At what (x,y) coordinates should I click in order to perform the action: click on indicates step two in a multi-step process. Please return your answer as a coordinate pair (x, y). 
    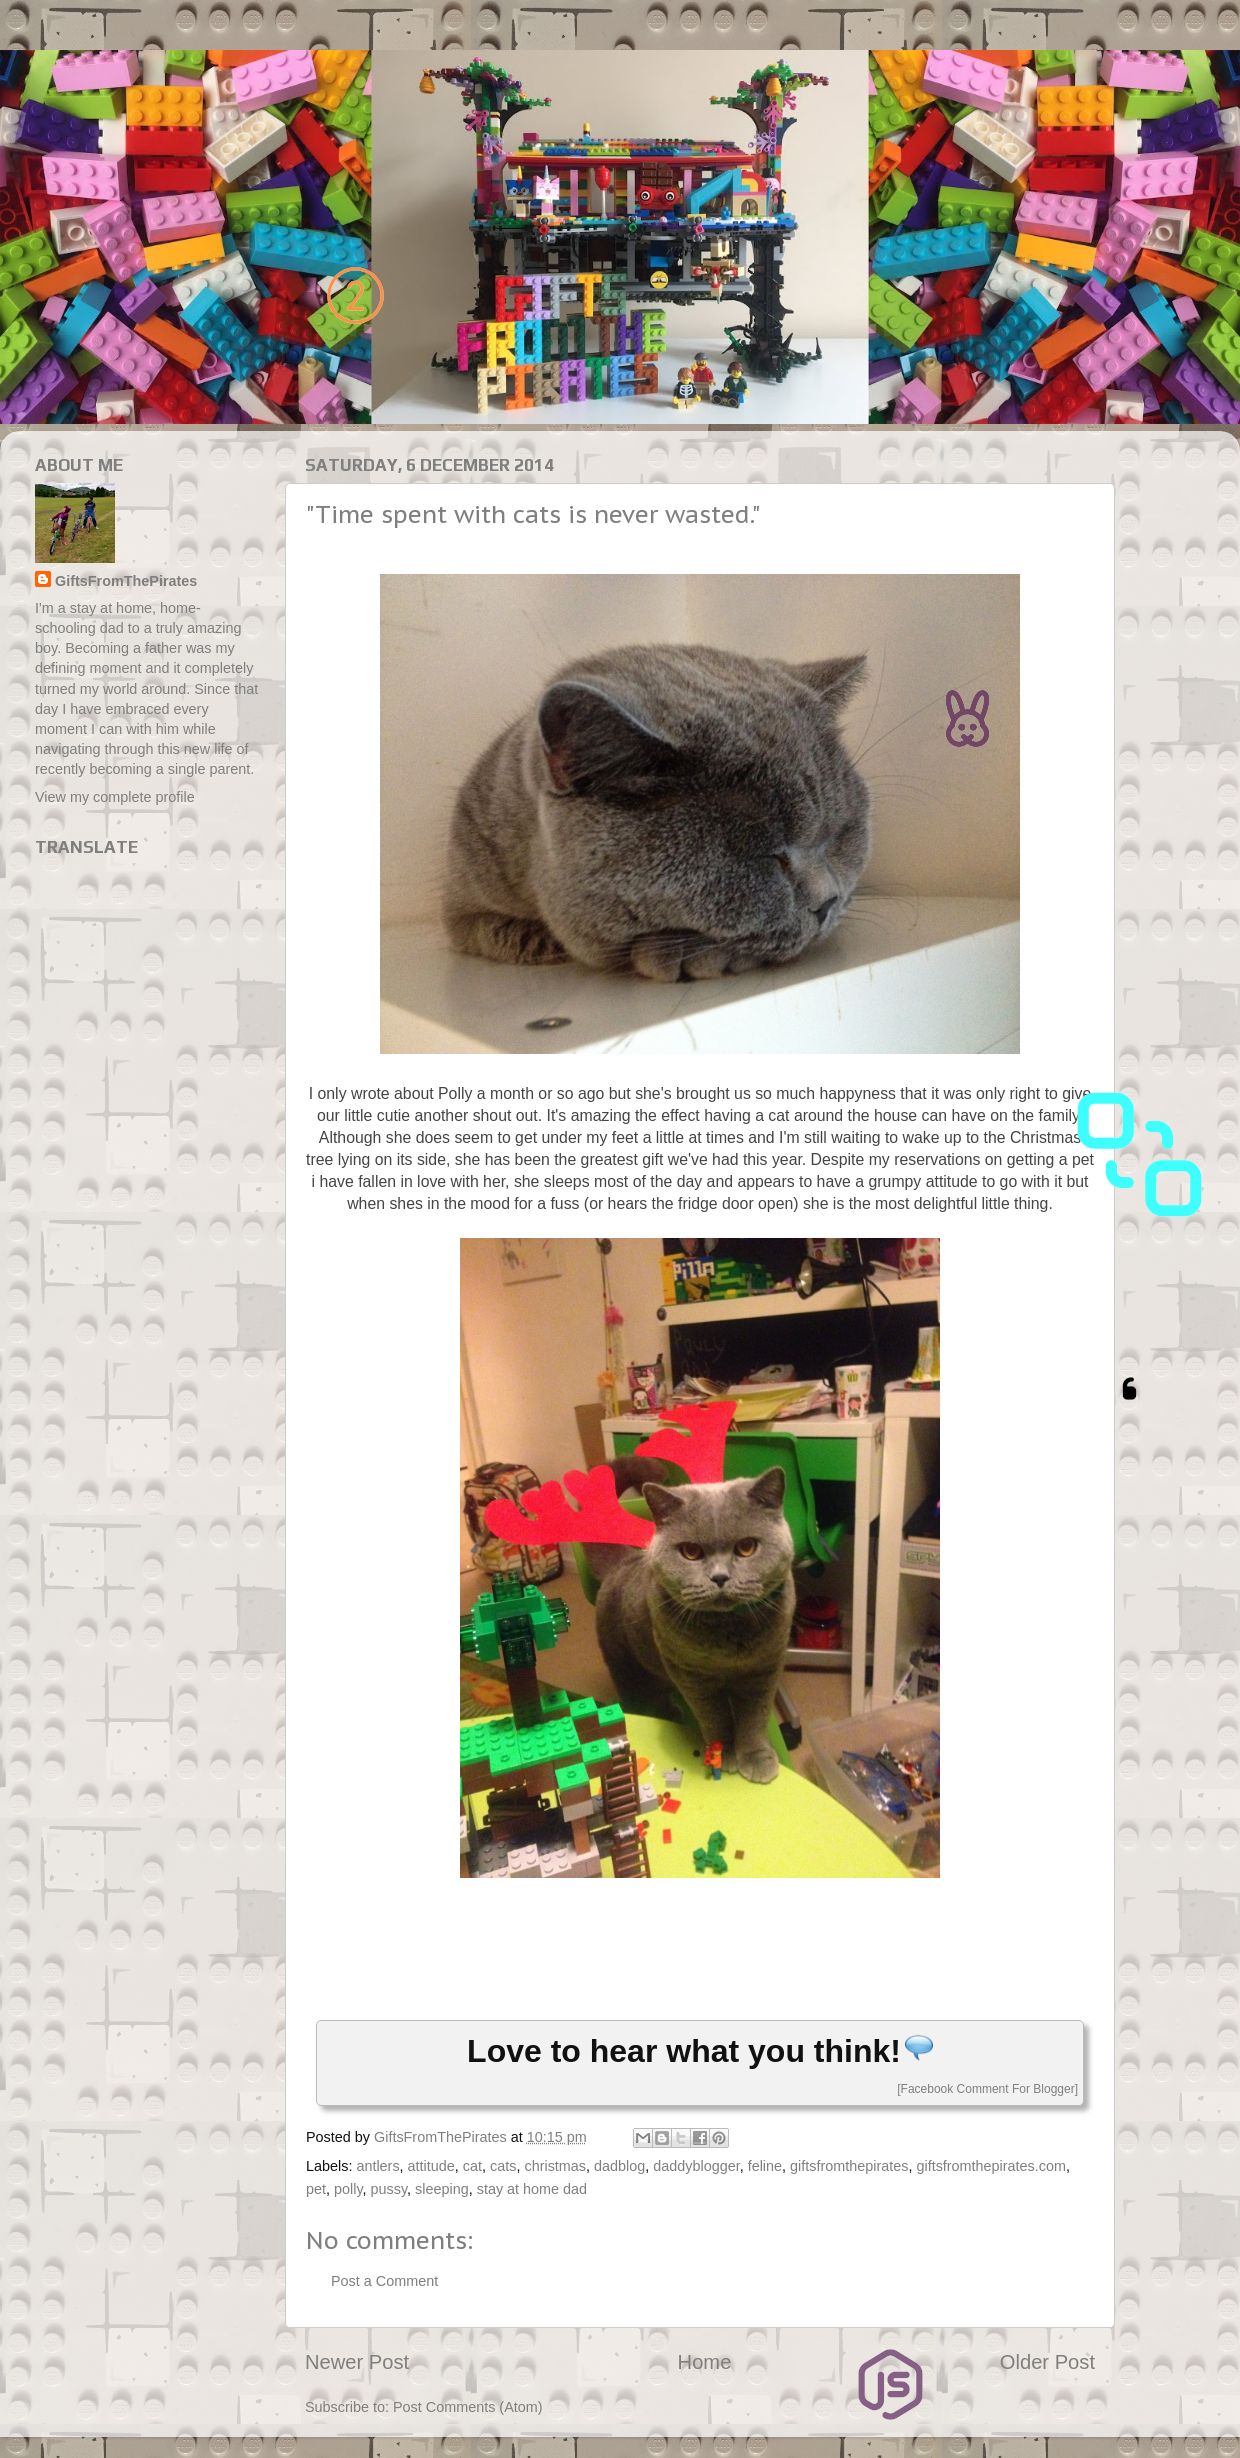
    Looking at the image, I should click on (355, 295).